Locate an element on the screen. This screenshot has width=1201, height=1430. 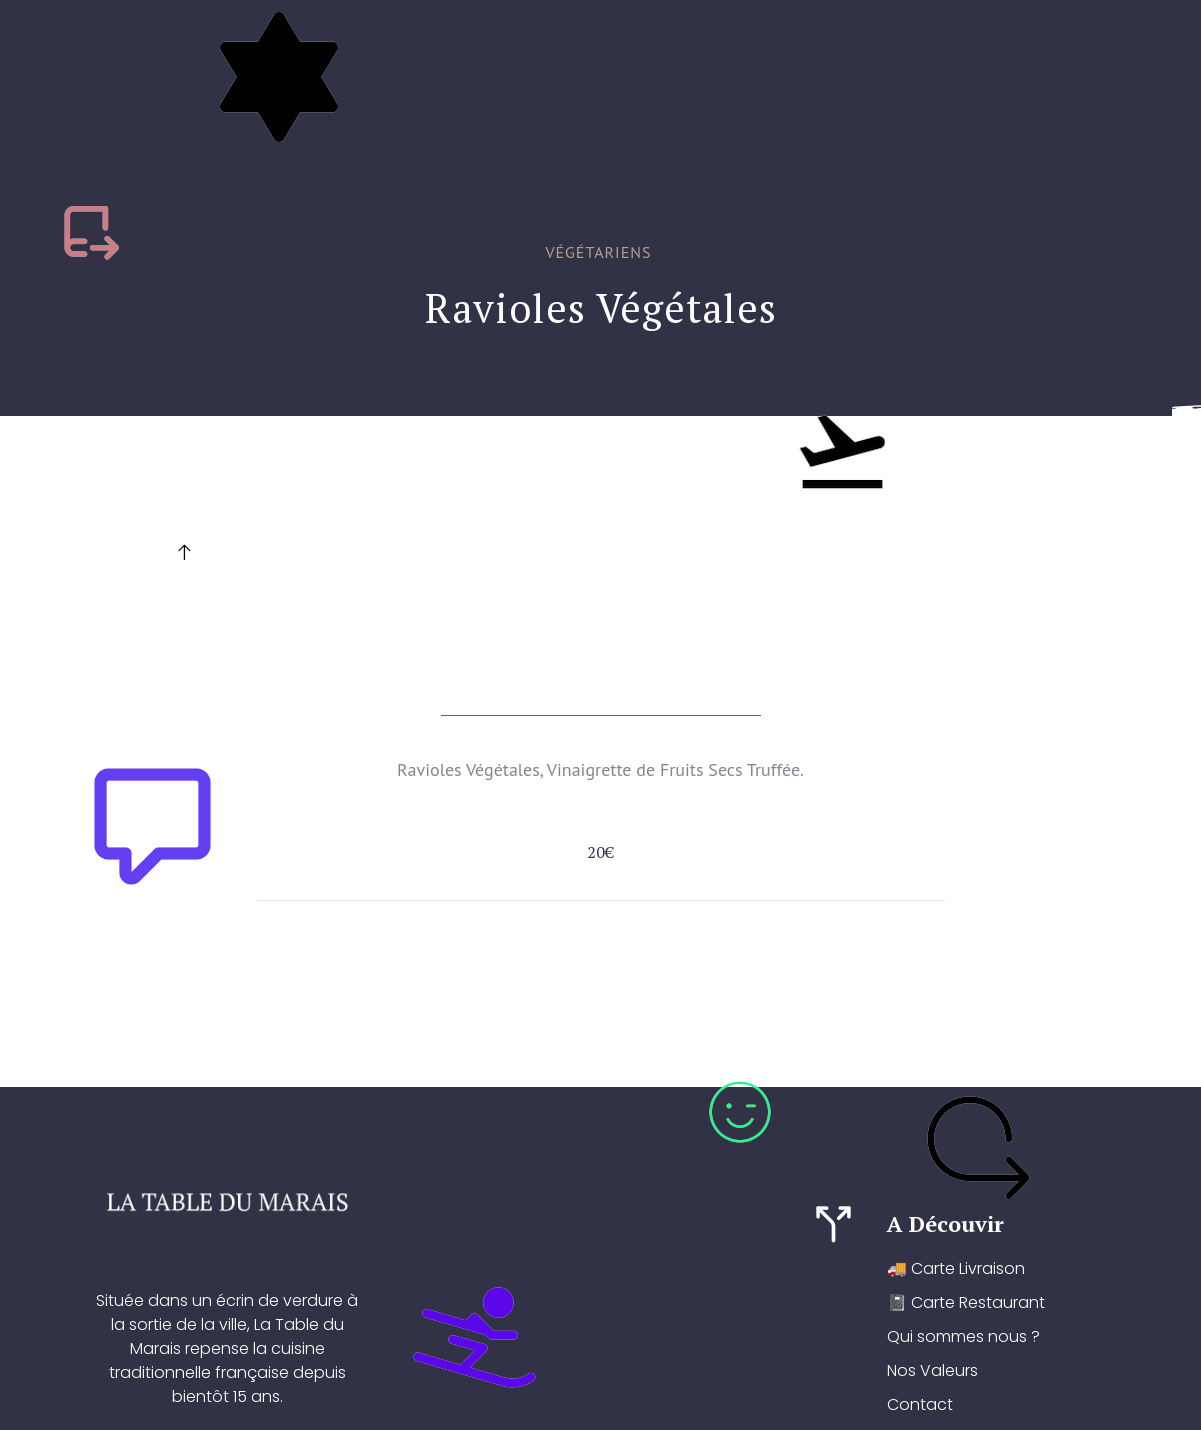
open comments section is located at coordinates (152, 826).